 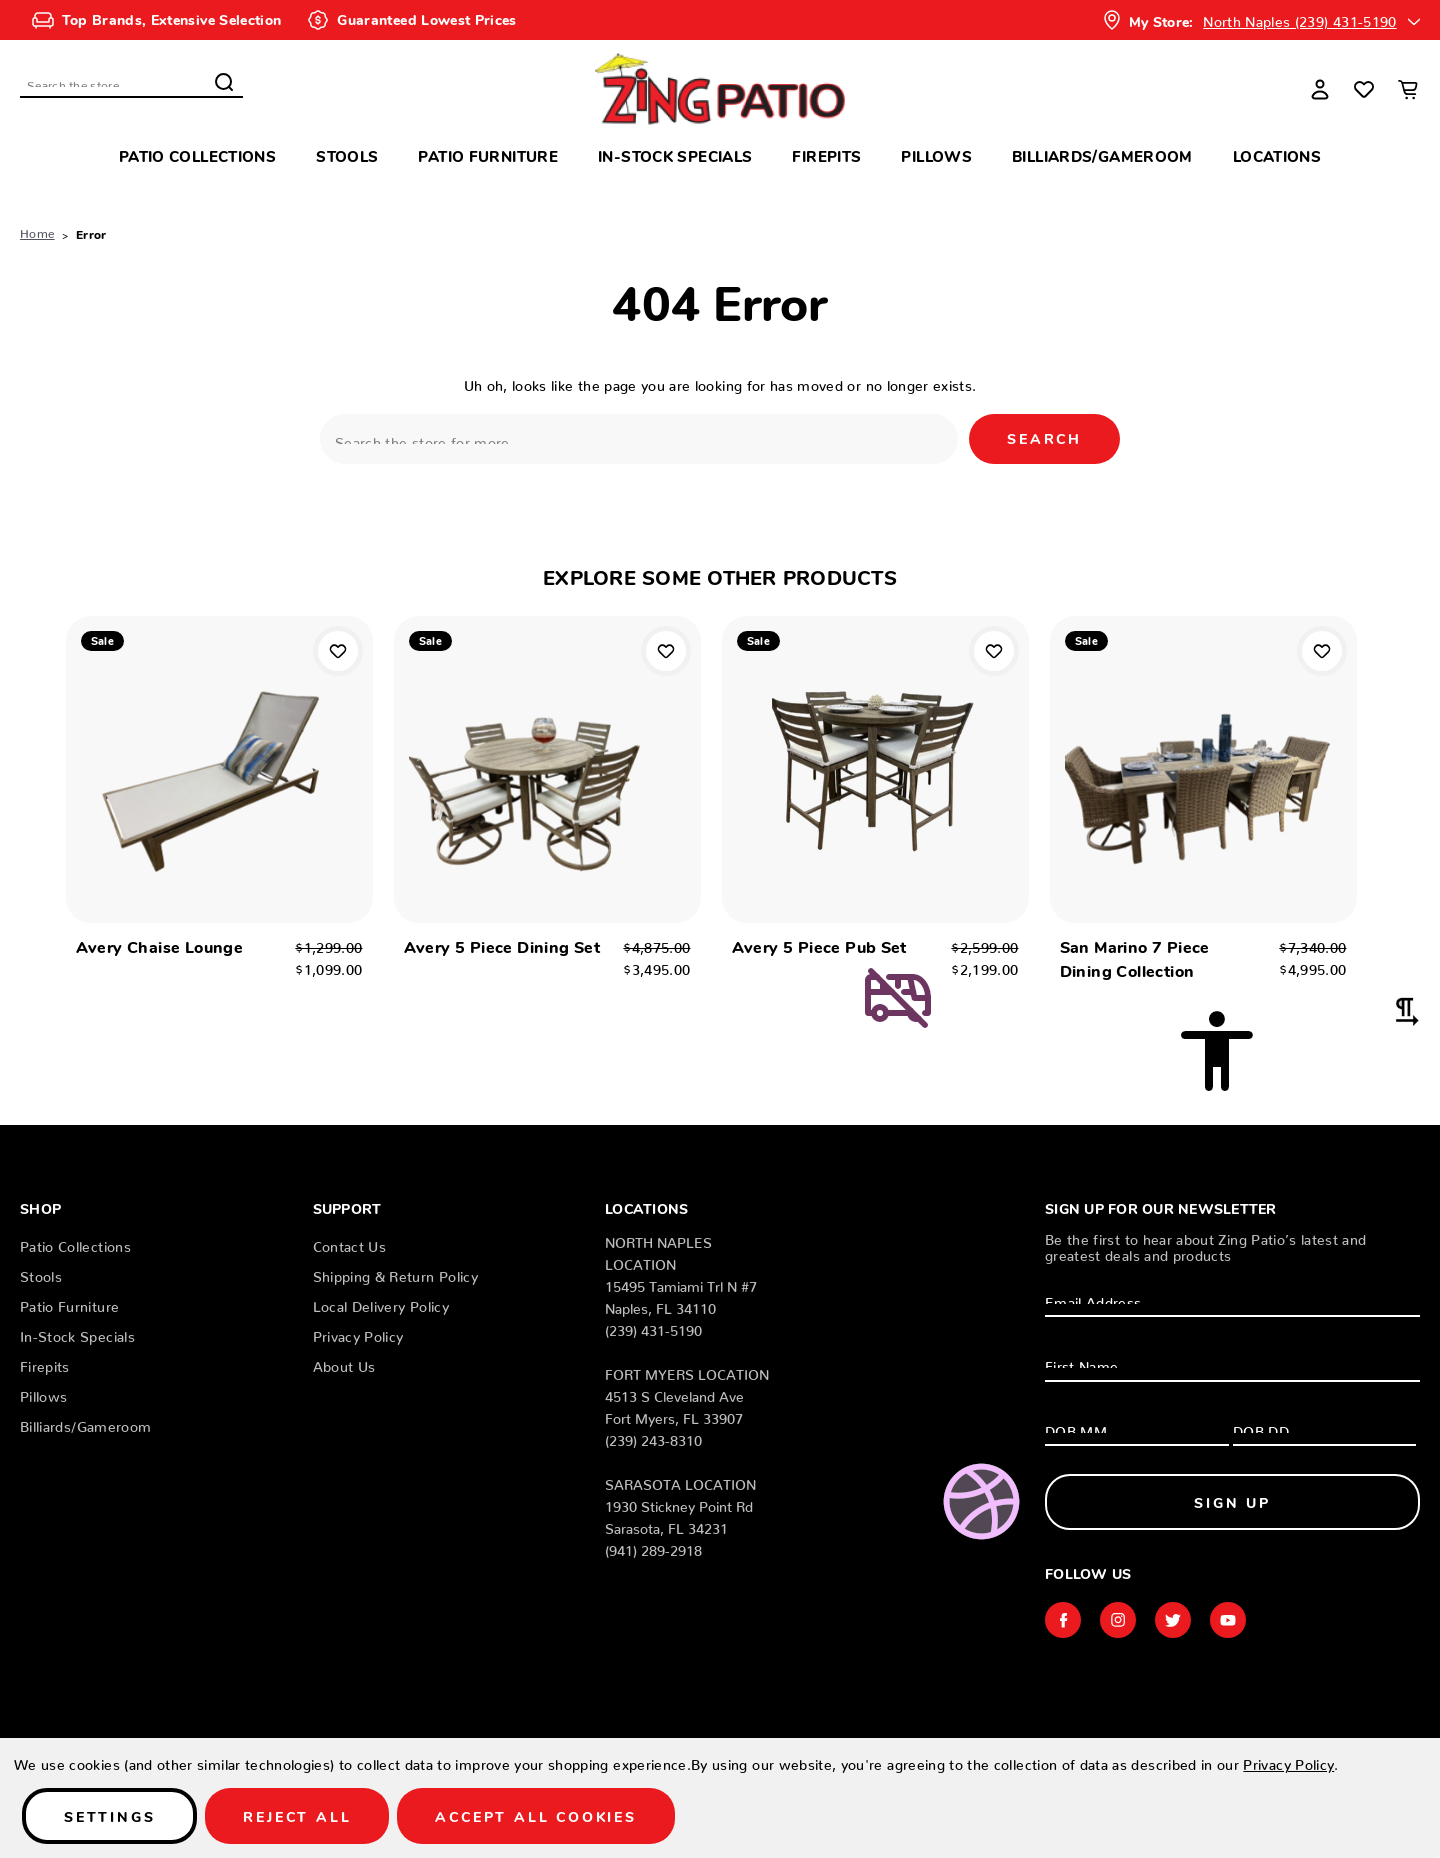 What do you see at coordinates (1406, 1012) in the screenshot?
I see `set text direction to left-to-right` at bounding box center [1406, 1012].